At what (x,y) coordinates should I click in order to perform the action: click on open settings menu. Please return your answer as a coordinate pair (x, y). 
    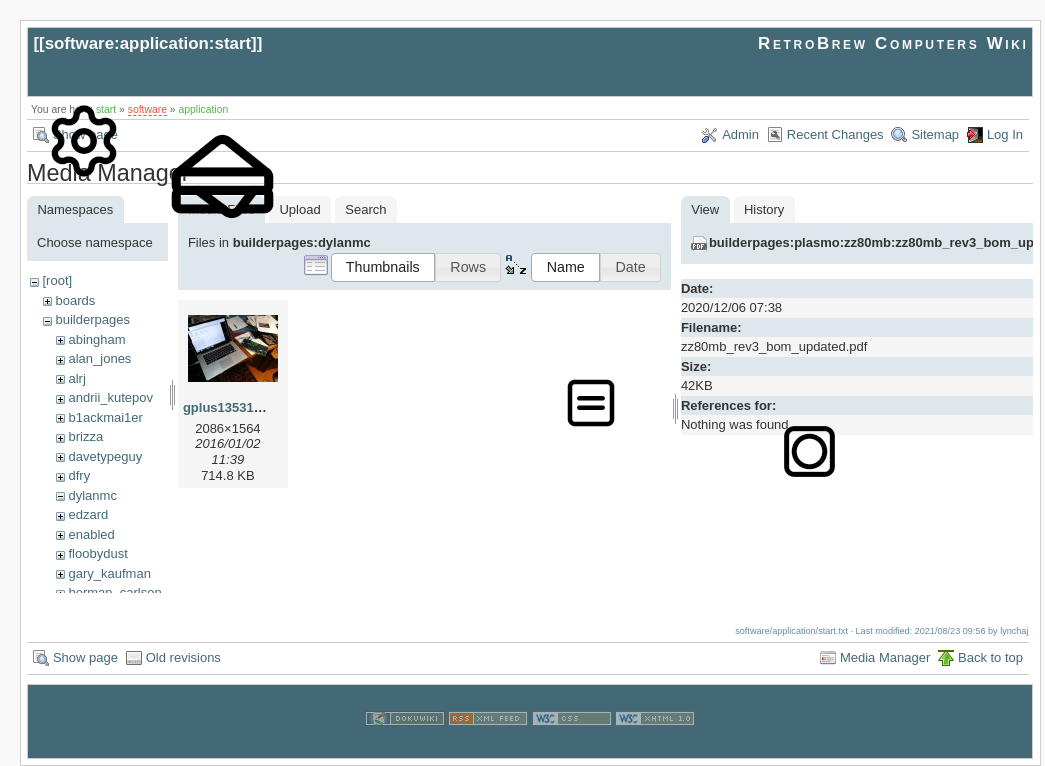
    Looking at the image, I should click on (84, 141).